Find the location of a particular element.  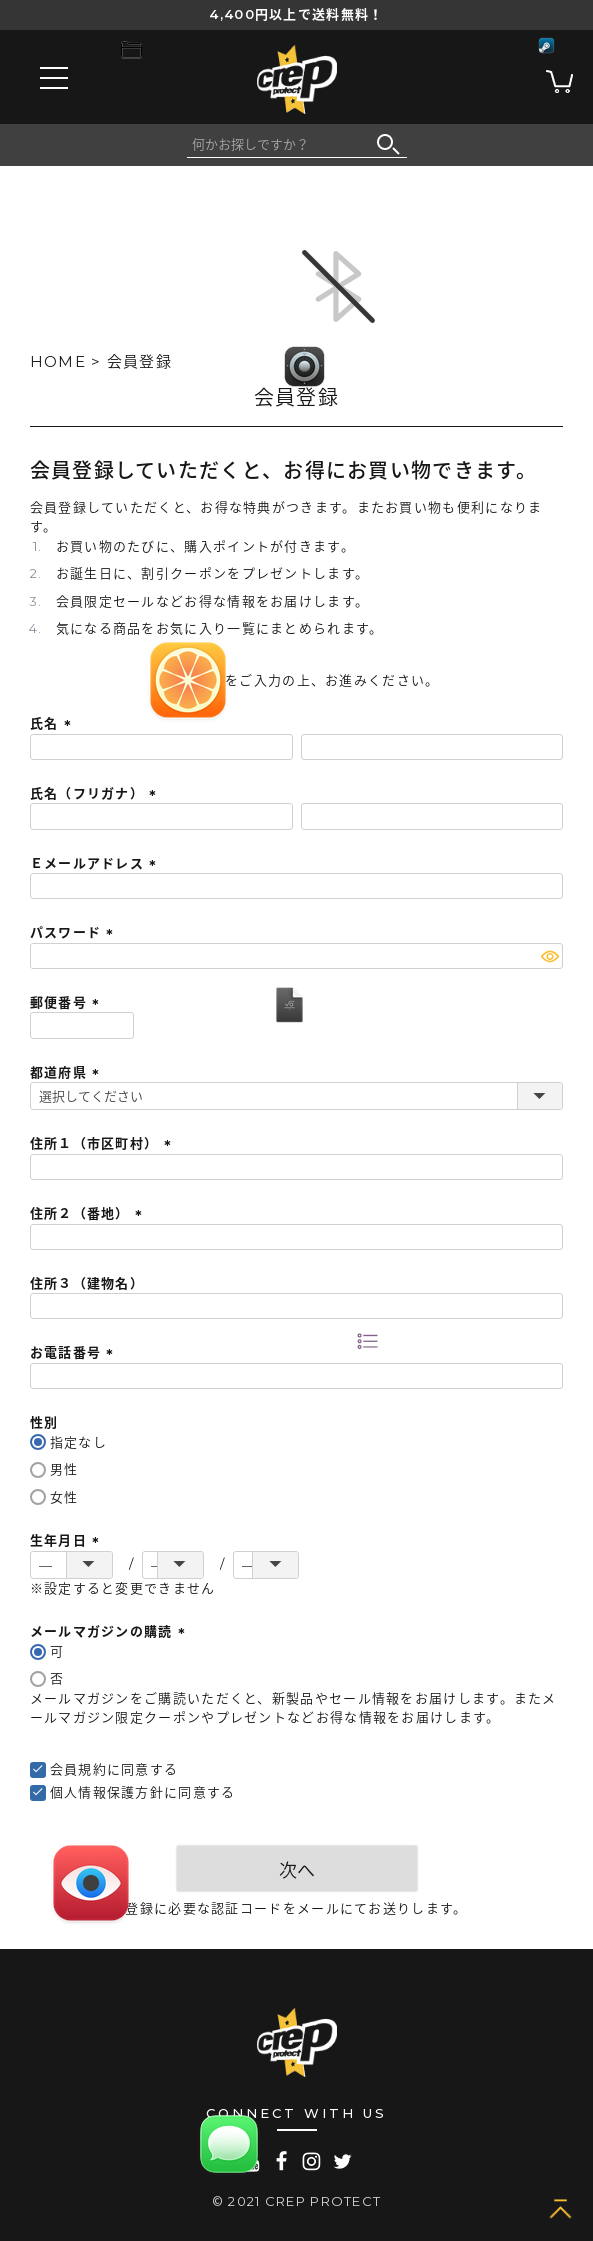

indicates bluetooth is turned off or disabled is located at coordinates (338, 286).